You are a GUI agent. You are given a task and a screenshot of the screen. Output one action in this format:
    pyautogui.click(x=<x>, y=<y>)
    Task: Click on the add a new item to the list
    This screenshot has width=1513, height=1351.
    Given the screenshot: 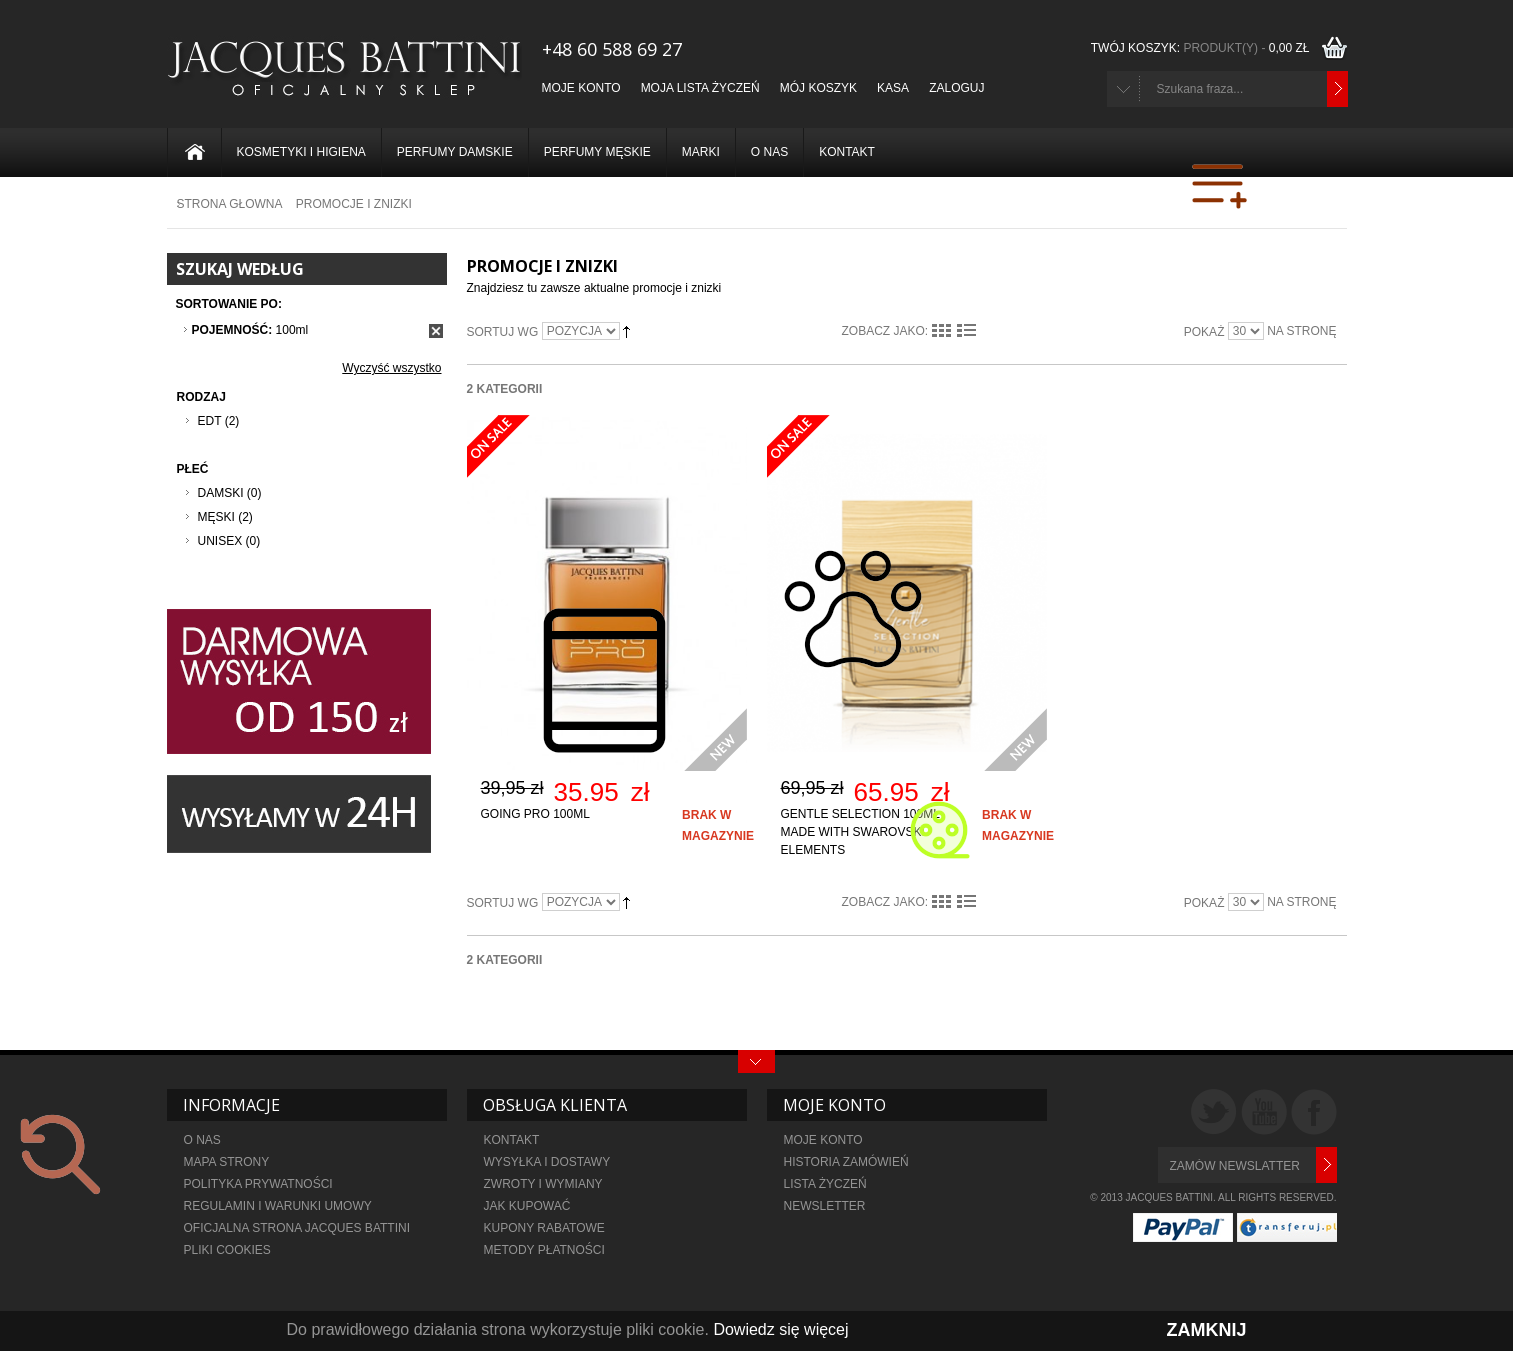 What is the action you would take?
    pyautogui.click(x=1217, y=183)
    